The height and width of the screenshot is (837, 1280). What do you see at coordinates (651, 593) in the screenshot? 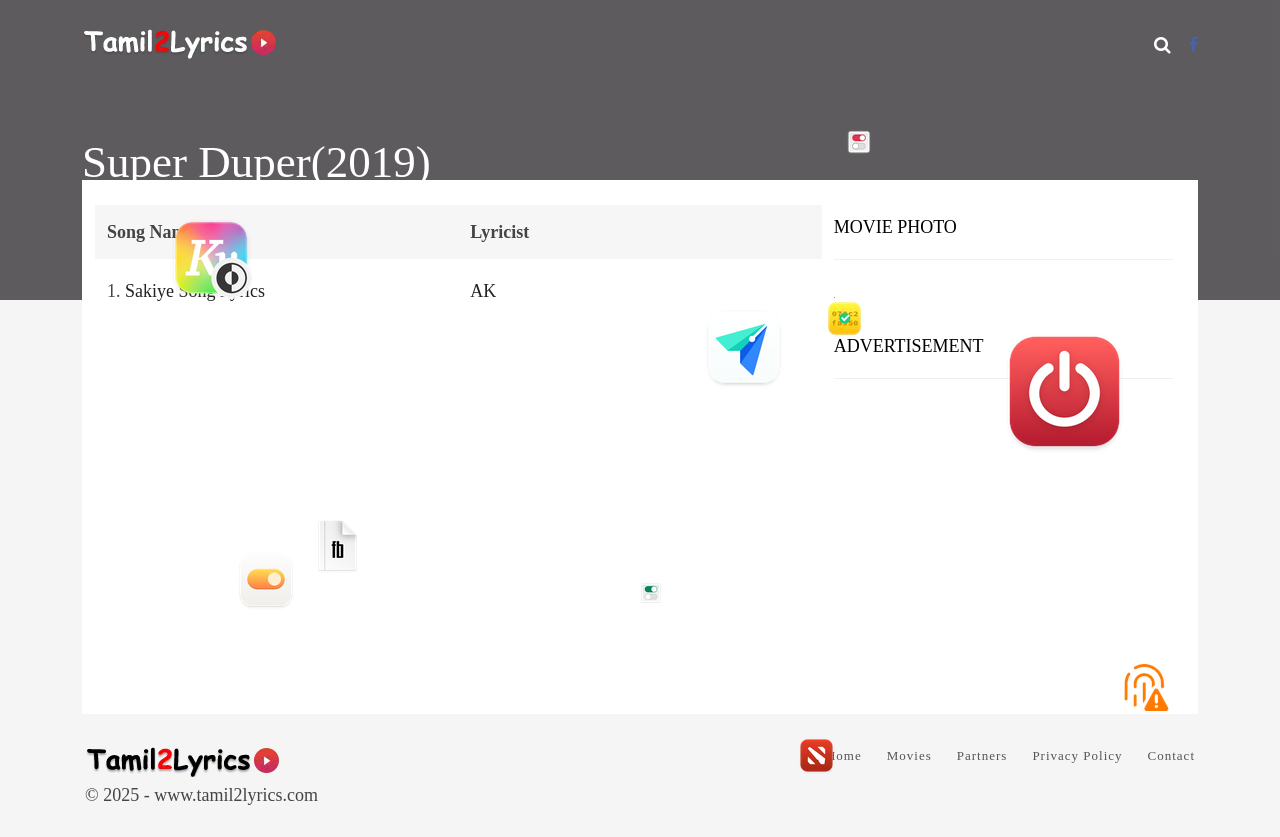
I see `open gnome tweaks settings application` at bounding box center [651, 593].